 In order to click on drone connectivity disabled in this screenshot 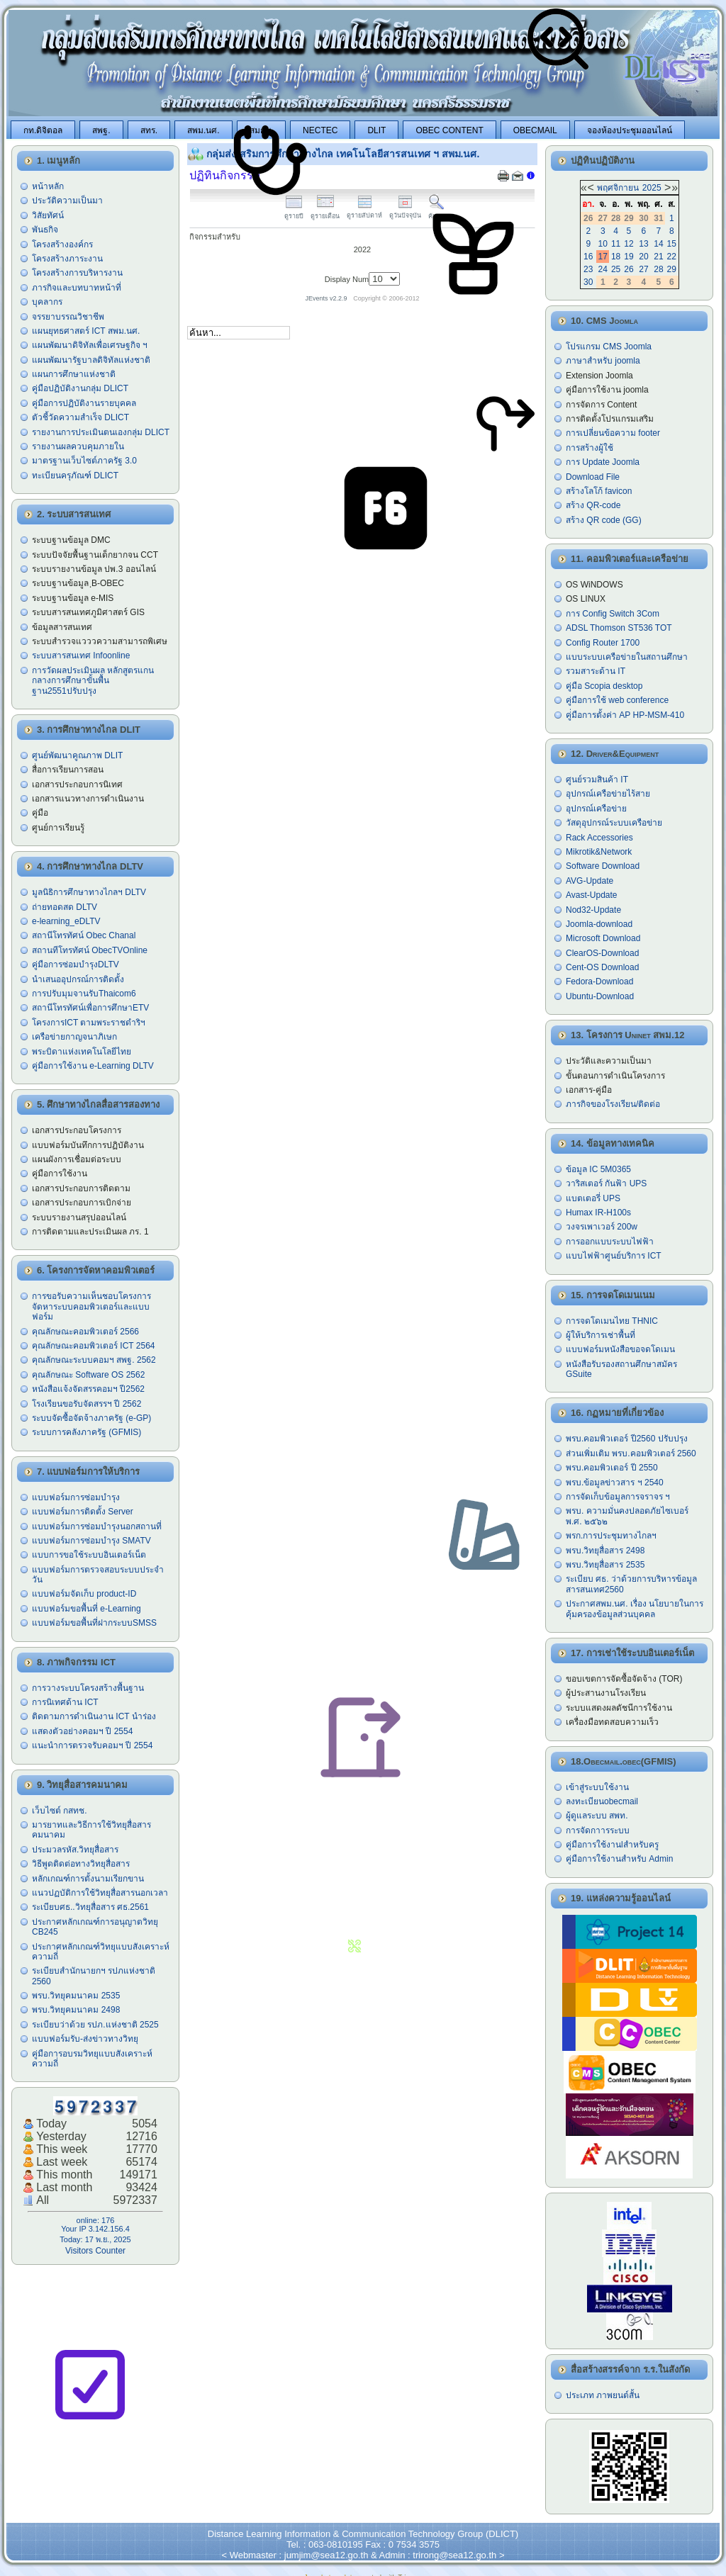, I will do `click(354, 1946)`.